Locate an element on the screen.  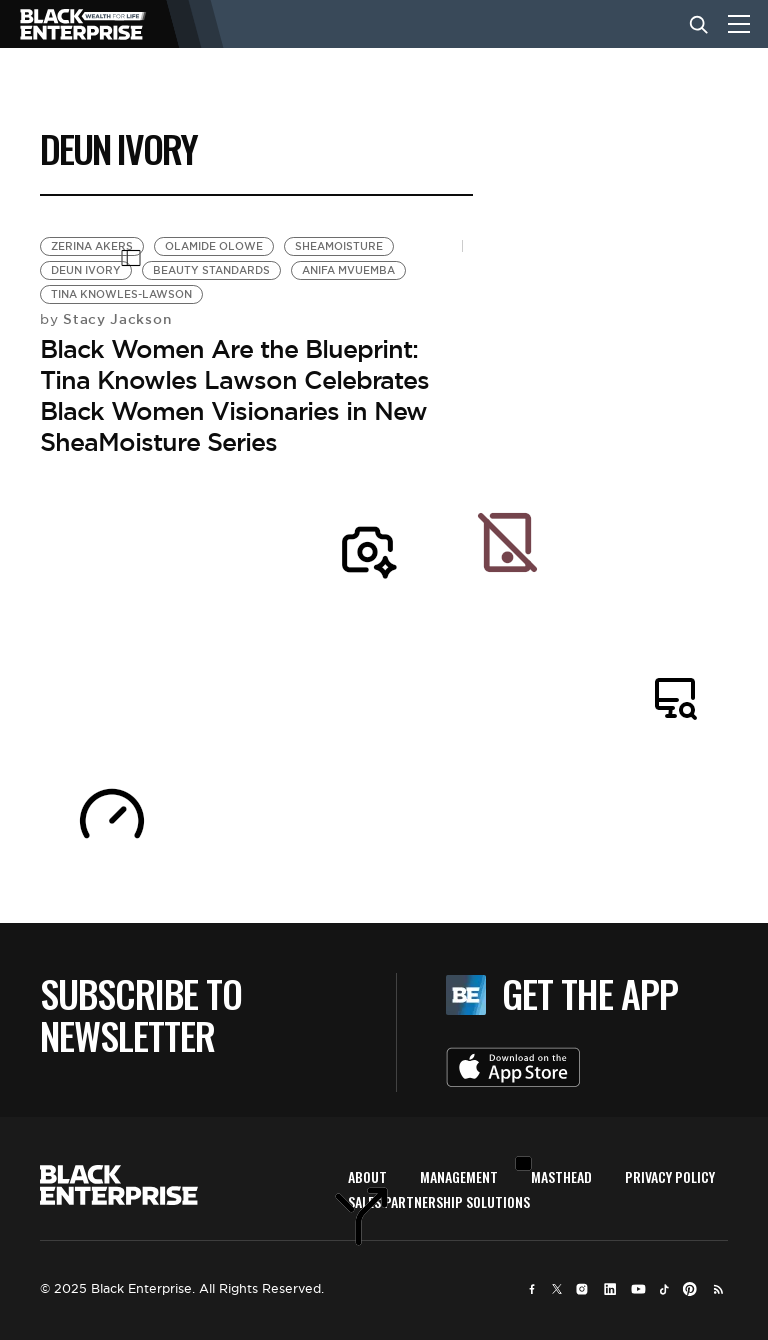
search for connected devices on your network is located at coordinates (675, 698).